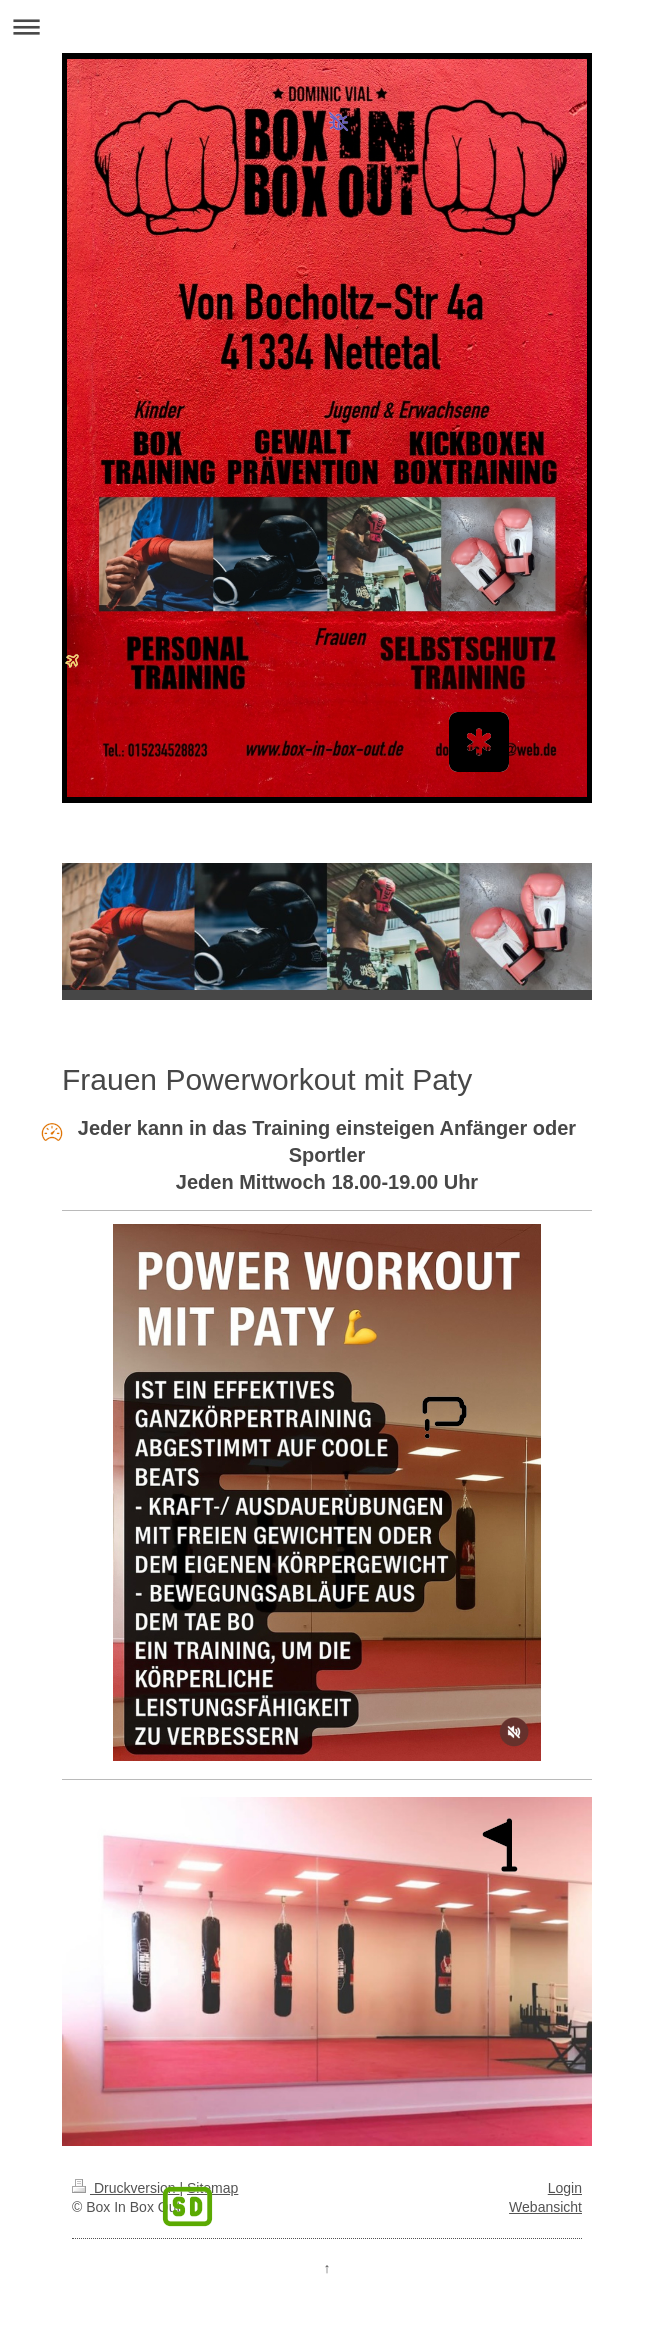  What do you see at coordinates (52, 1132) in the screenshot?
I see `view performance or speed metrics` at bounding box center [52, 1132].